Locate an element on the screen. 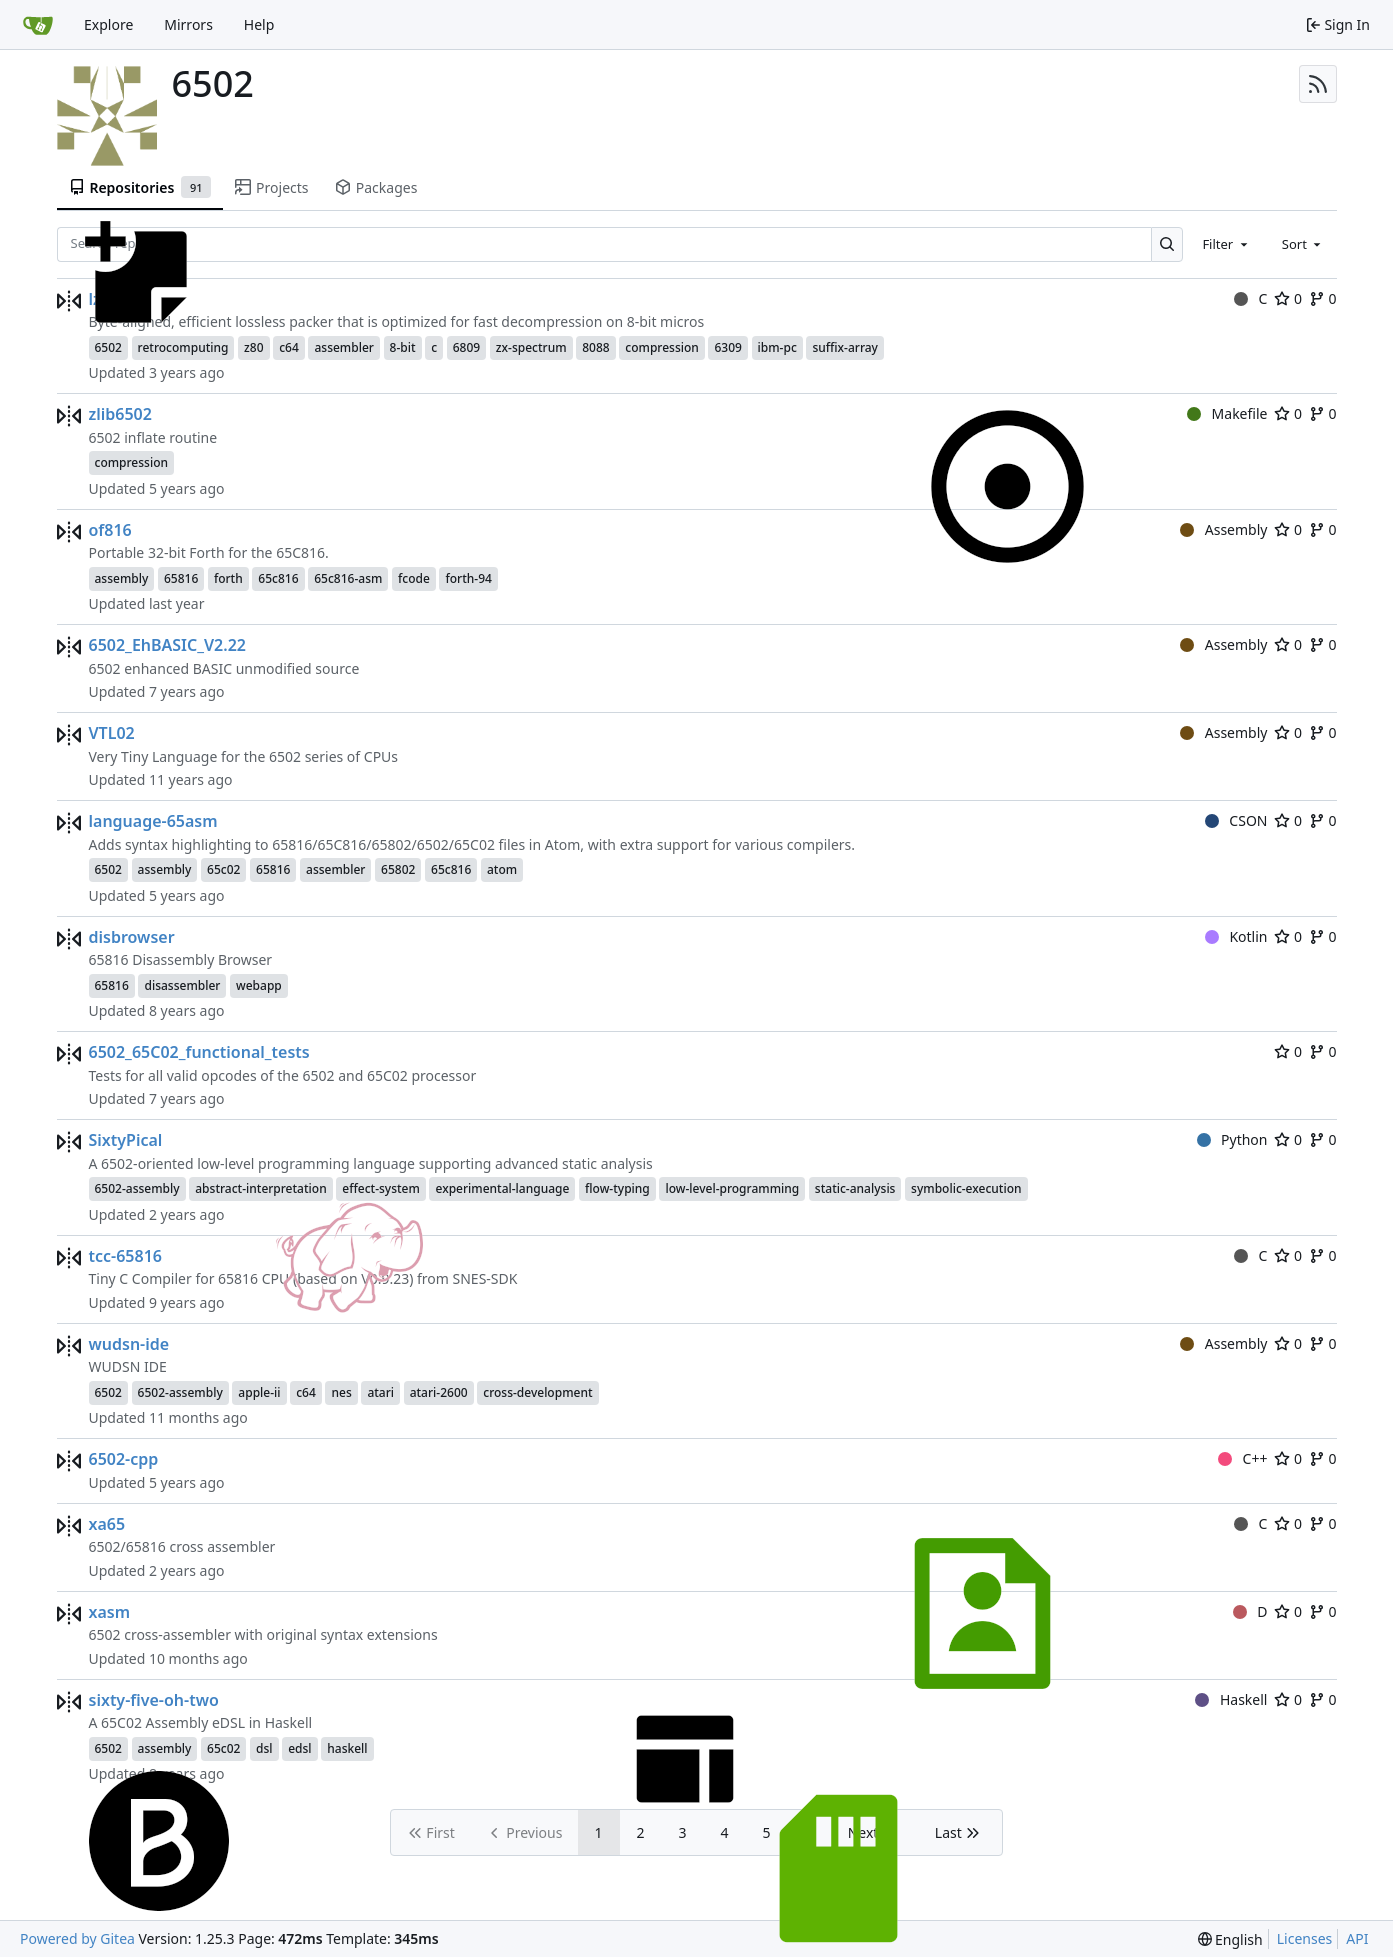 This screenshot has height=1957, width=1393. switch to grid layout view is located at coordinates (685, 1759).